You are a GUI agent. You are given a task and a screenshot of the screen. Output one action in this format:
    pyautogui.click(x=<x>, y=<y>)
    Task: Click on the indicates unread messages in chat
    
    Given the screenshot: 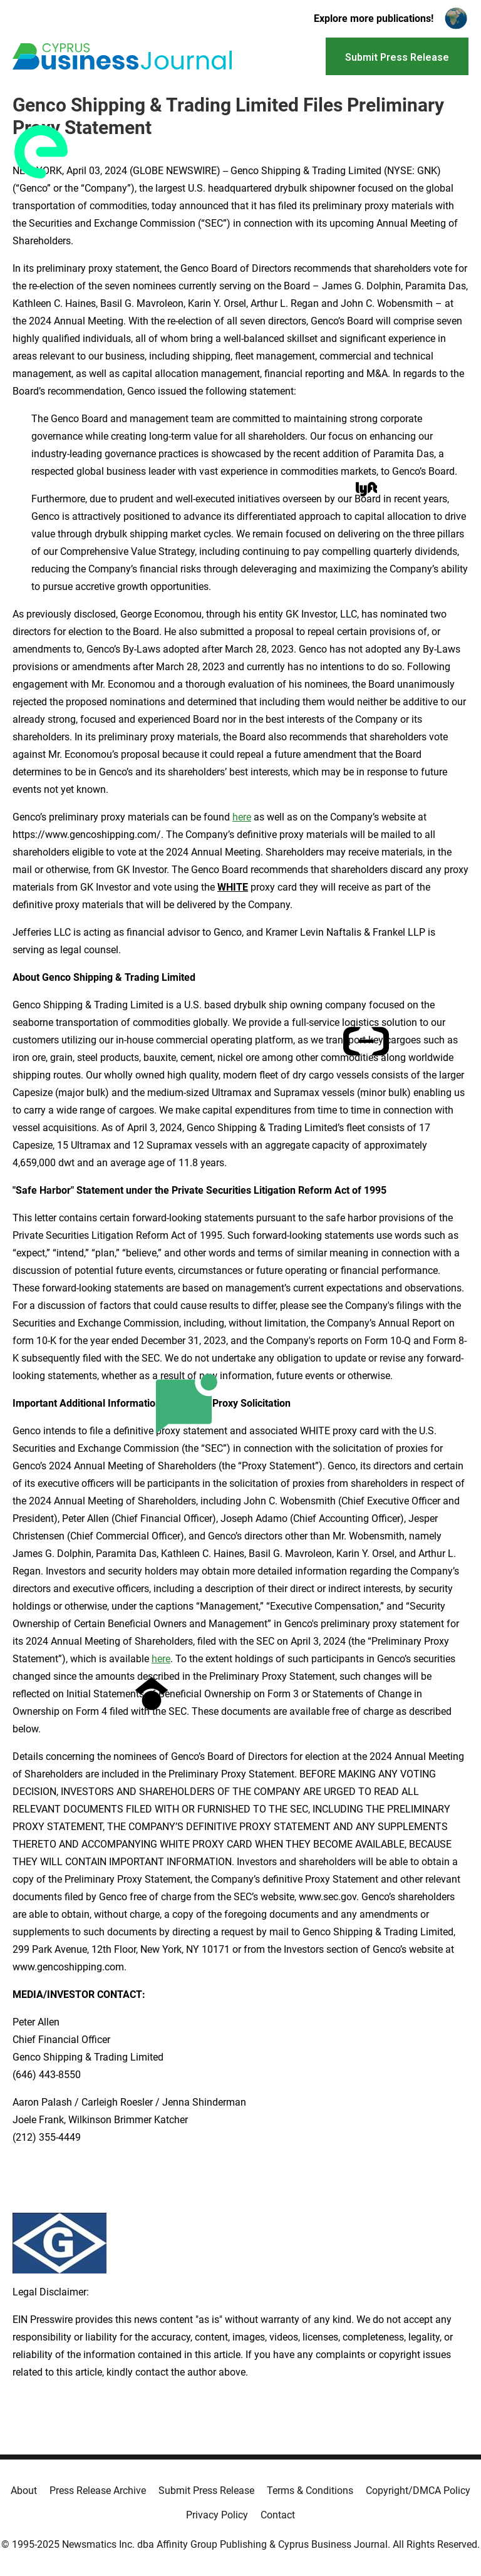 What is the action you would take?
    pyautogui.click(x=184, y=1404)
    